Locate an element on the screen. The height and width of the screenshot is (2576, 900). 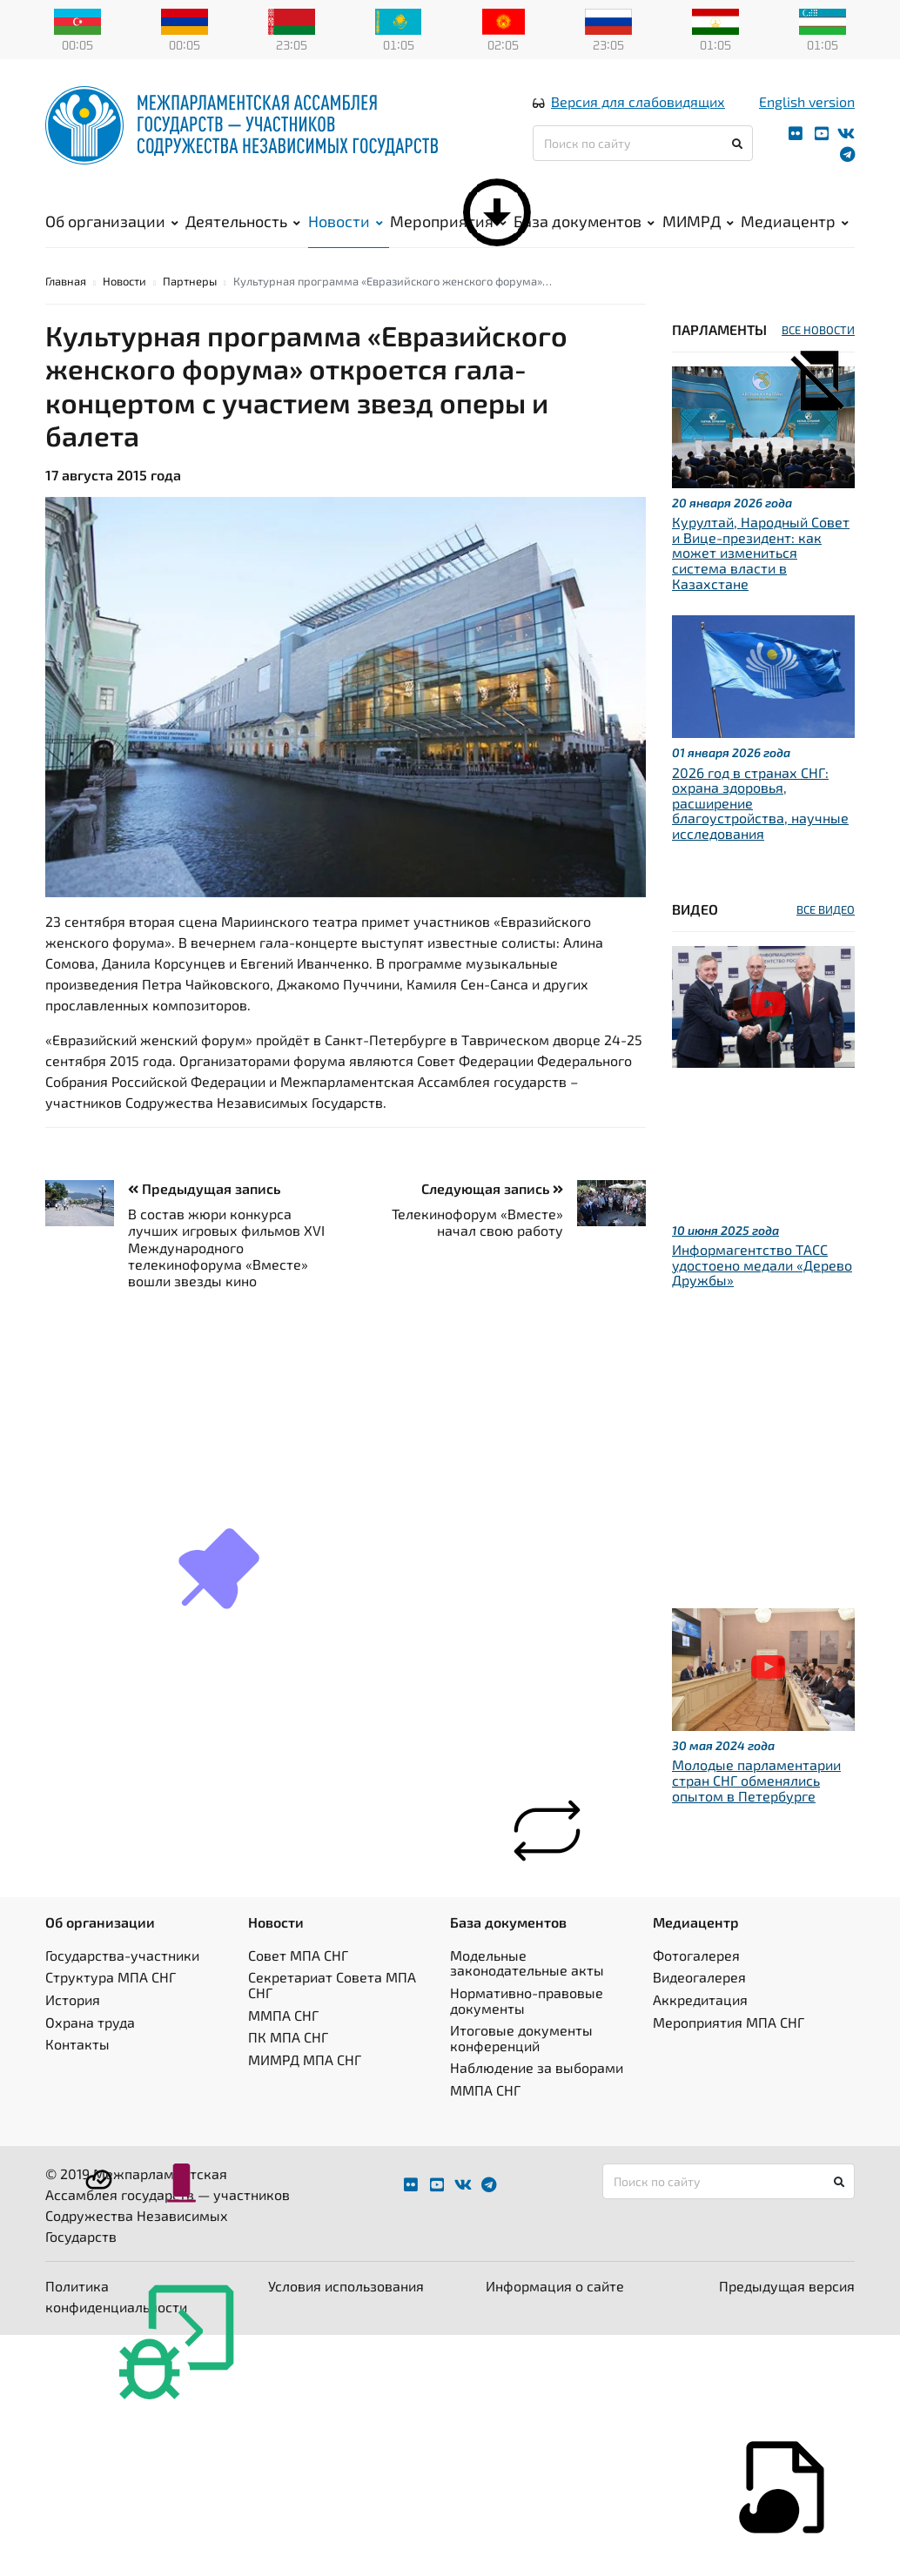
download file or content is located at coordinates (497, 212).